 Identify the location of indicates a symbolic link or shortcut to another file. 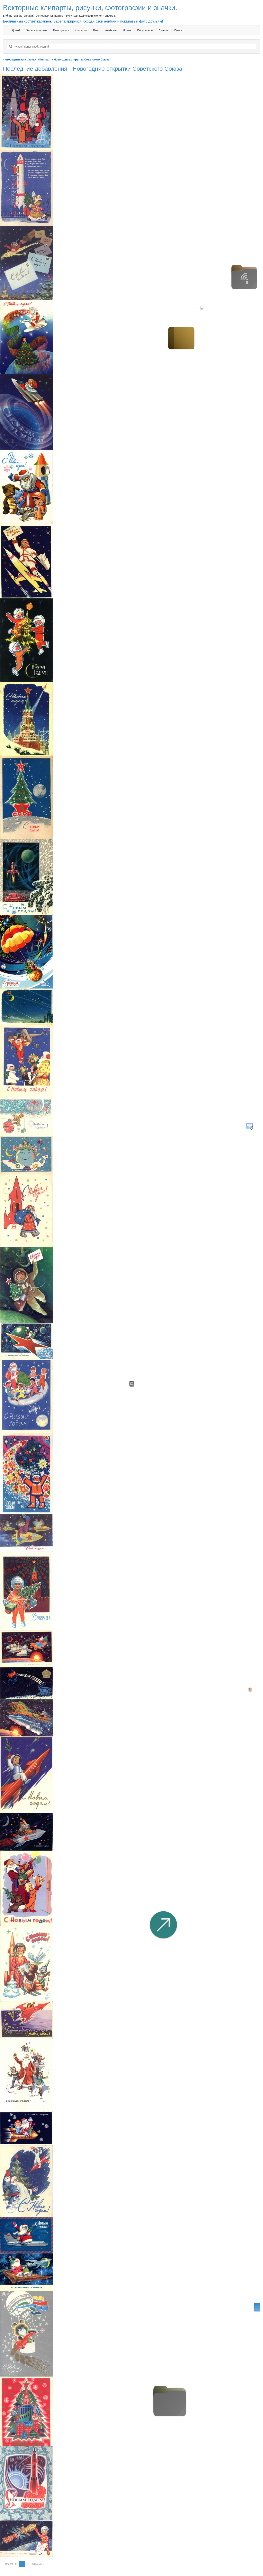
(163, 1925).